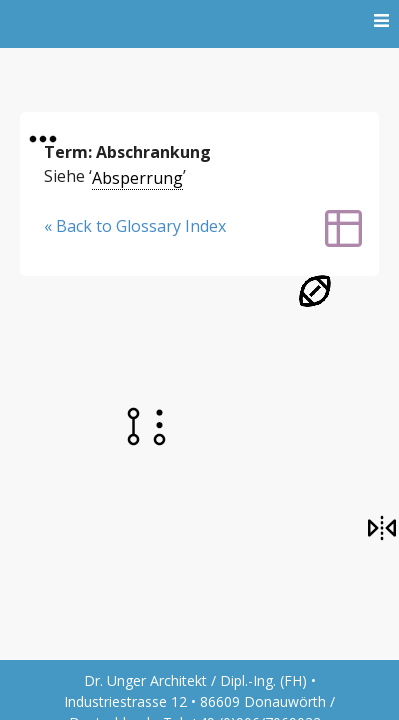 This screenshot has height=720, width=399. I want to click on create a draft pull request, so click(146, 426).